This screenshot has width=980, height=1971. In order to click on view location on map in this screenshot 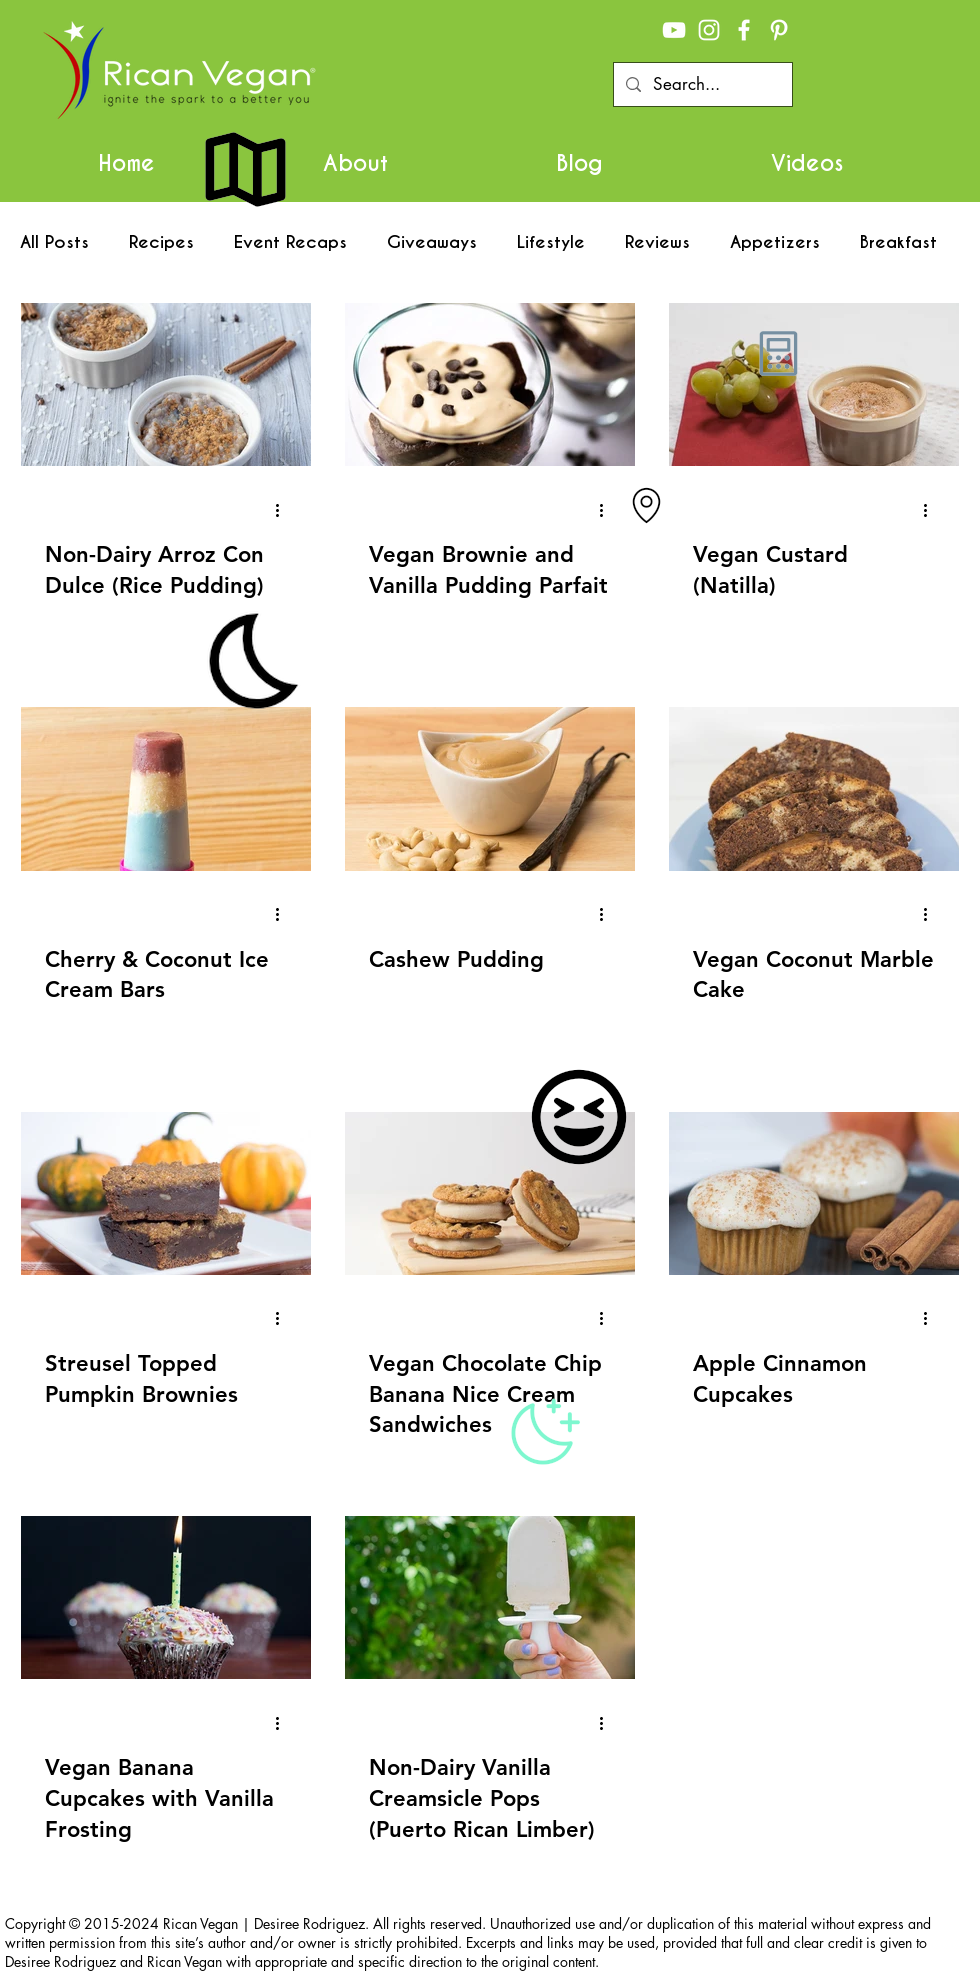, I will do `click(646, 505)`.